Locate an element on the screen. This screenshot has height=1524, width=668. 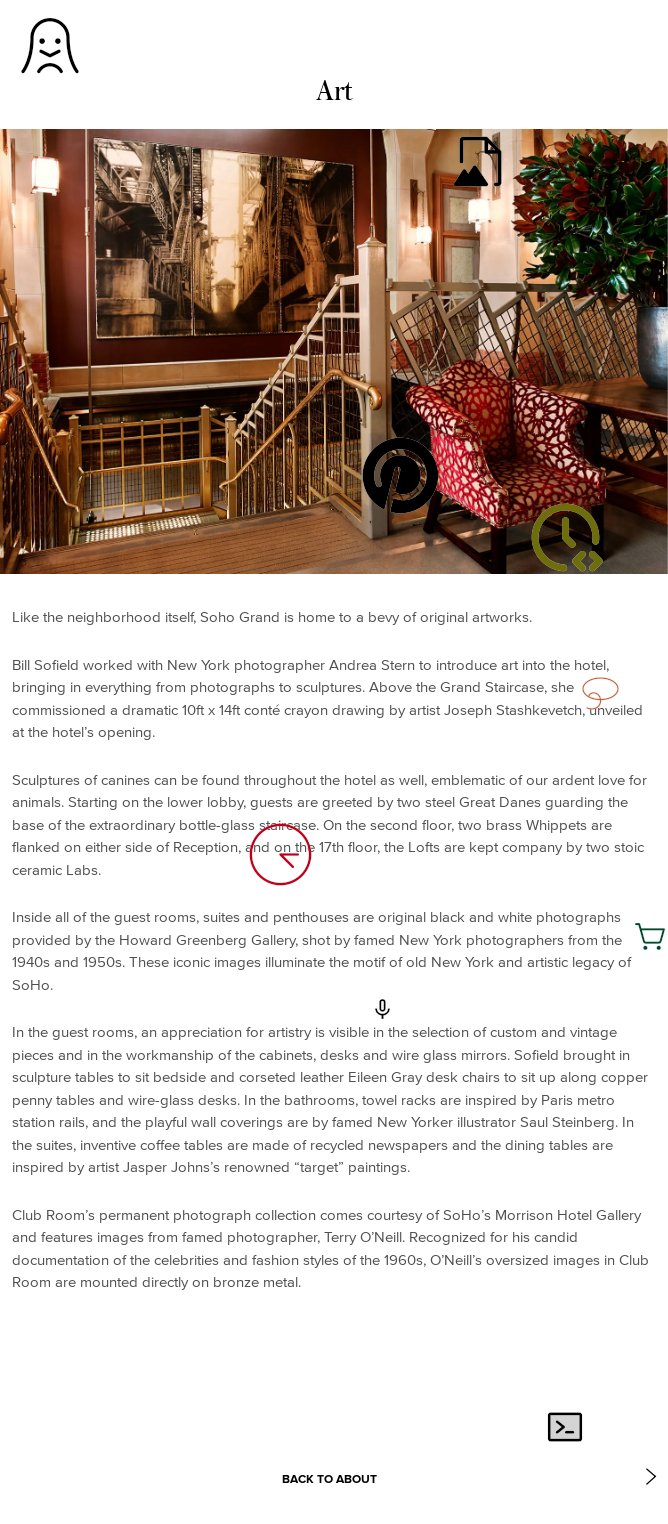
open Pinterest app is located at coordinates (397, 475).